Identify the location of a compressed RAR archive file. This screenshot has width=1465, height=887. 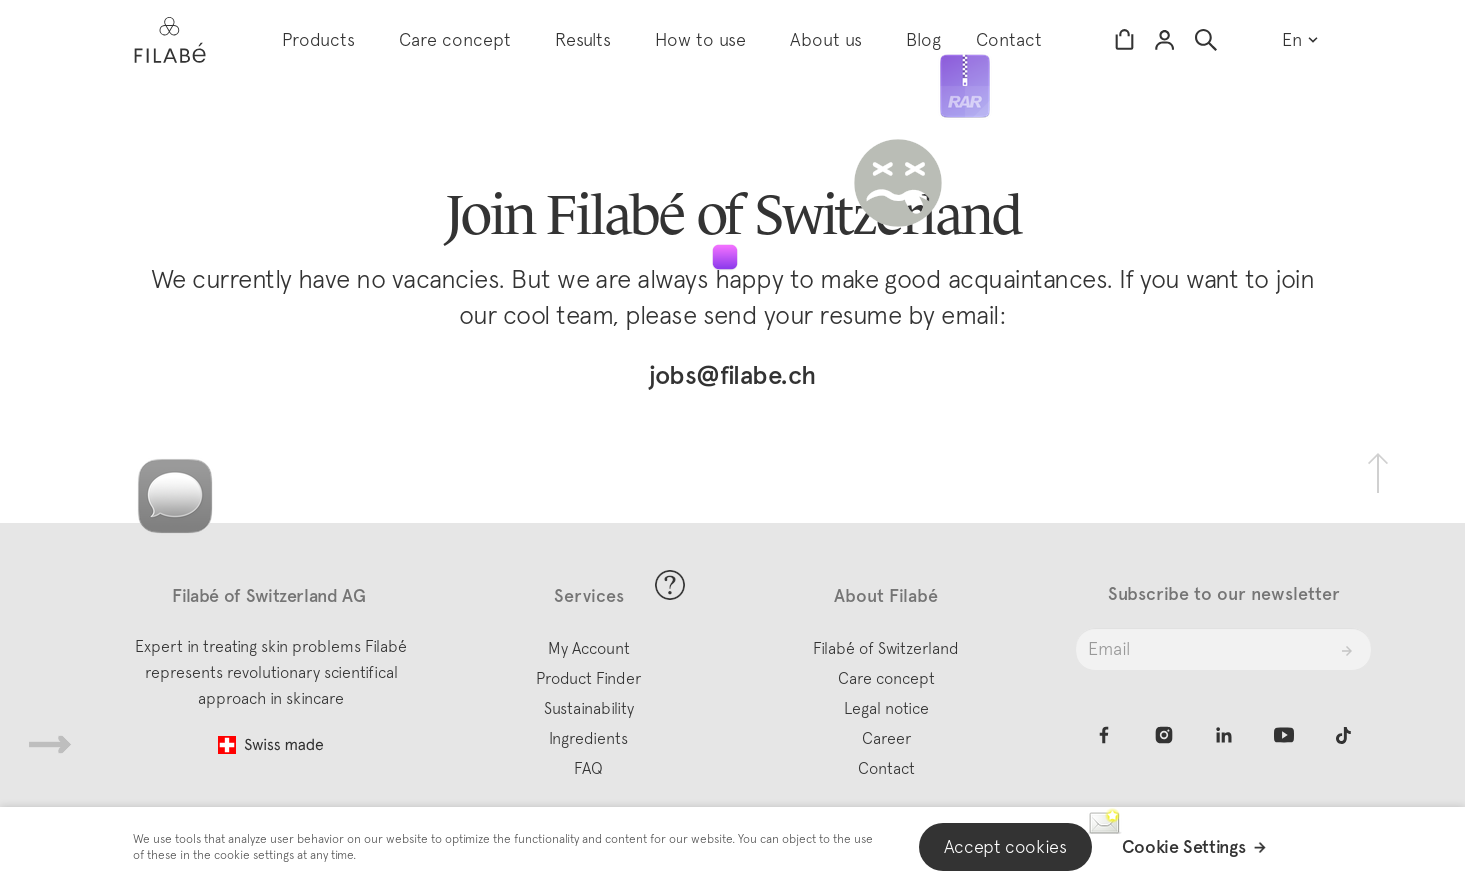
(965, 86).